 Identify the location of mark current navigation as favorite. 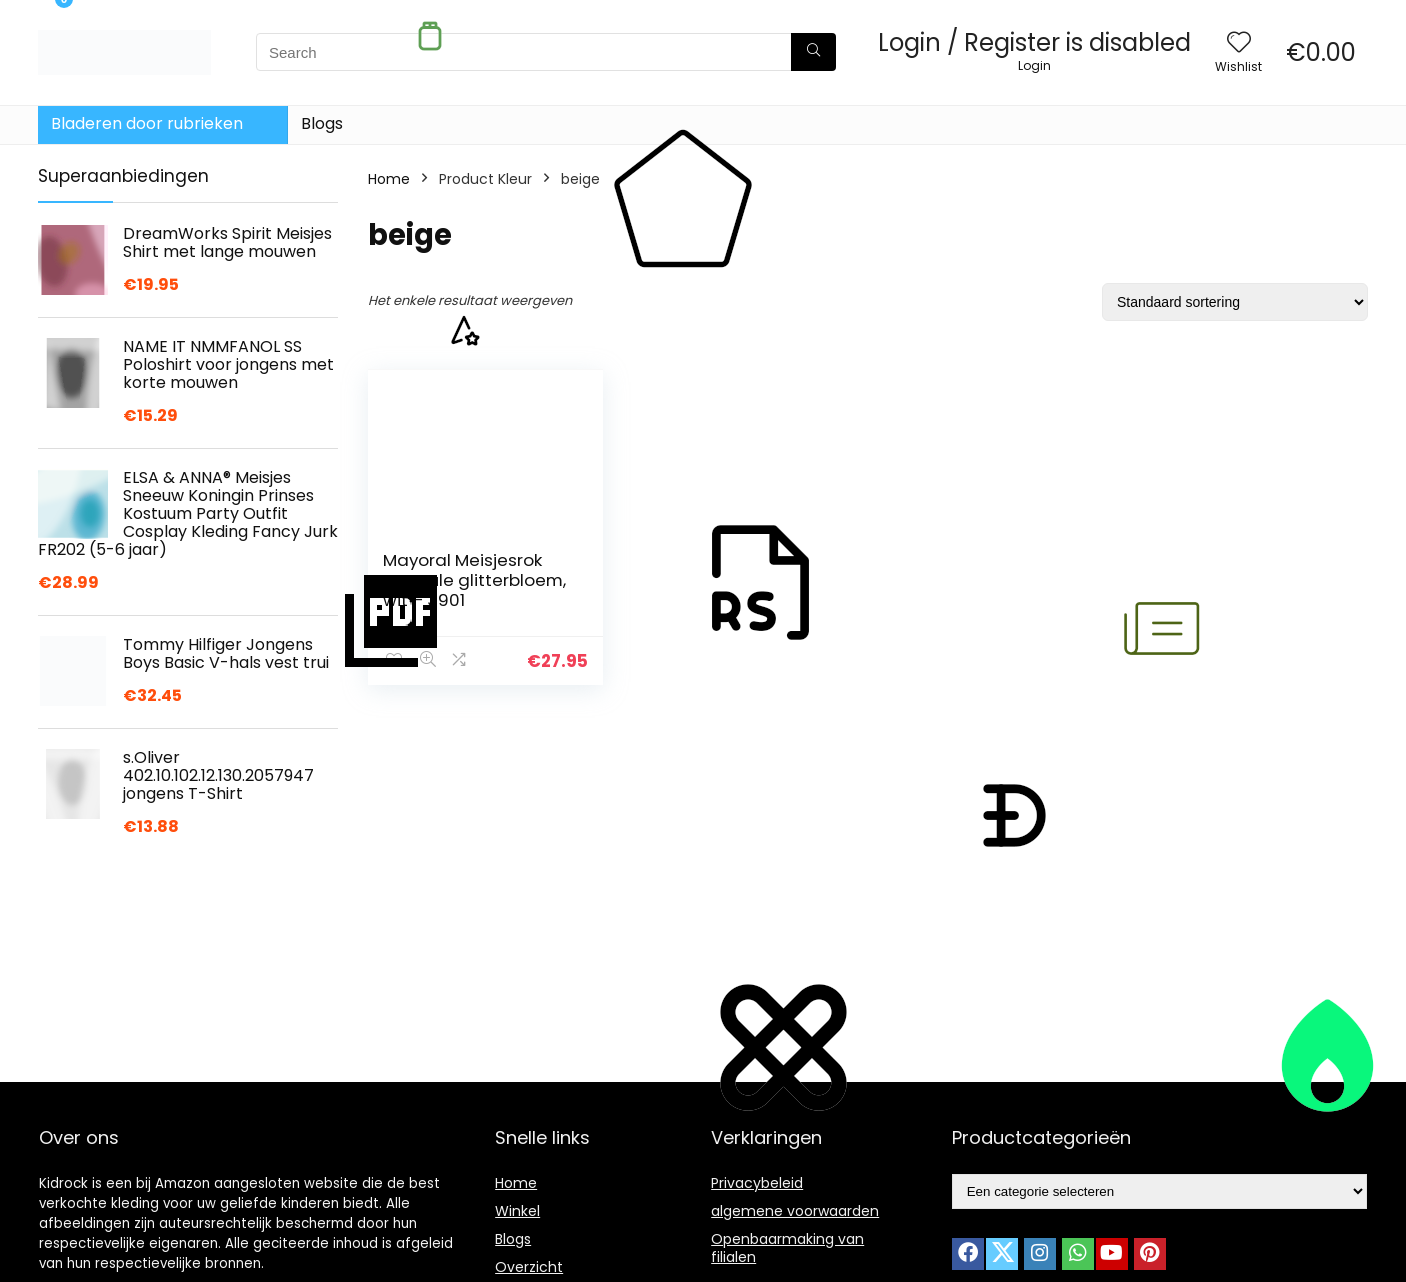
(464, 330).